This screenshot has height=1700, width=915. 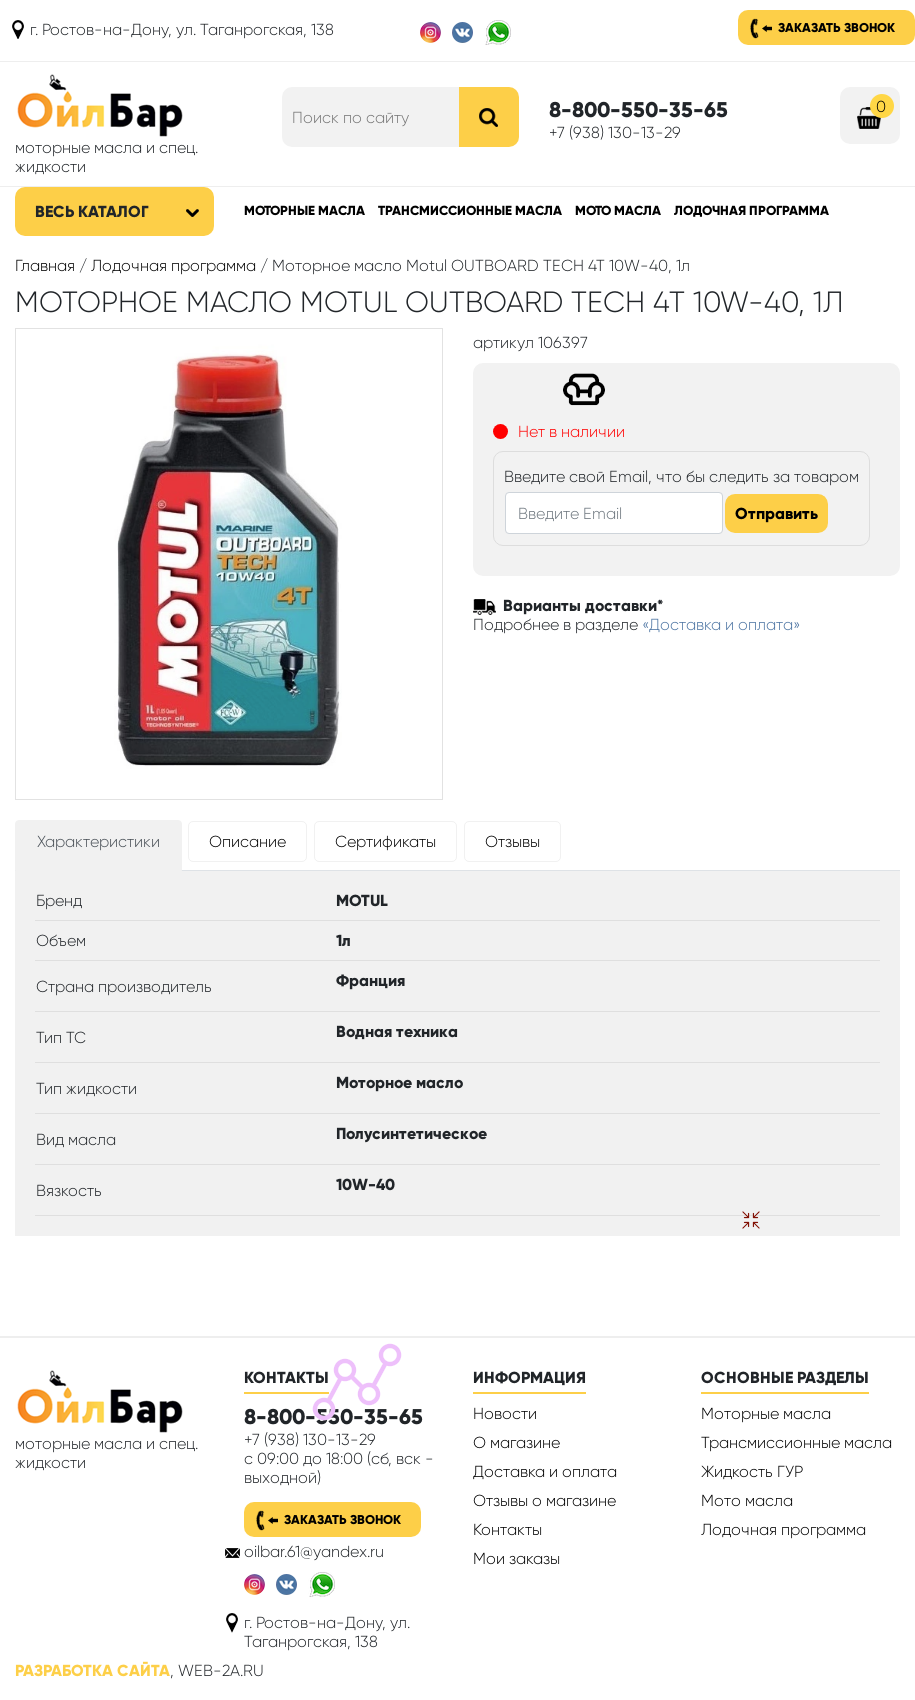 What do you see at coordinates (751, 1220) in the screenshot?
I see `exit fullscreen mode` at bounding box center [751, 1220].